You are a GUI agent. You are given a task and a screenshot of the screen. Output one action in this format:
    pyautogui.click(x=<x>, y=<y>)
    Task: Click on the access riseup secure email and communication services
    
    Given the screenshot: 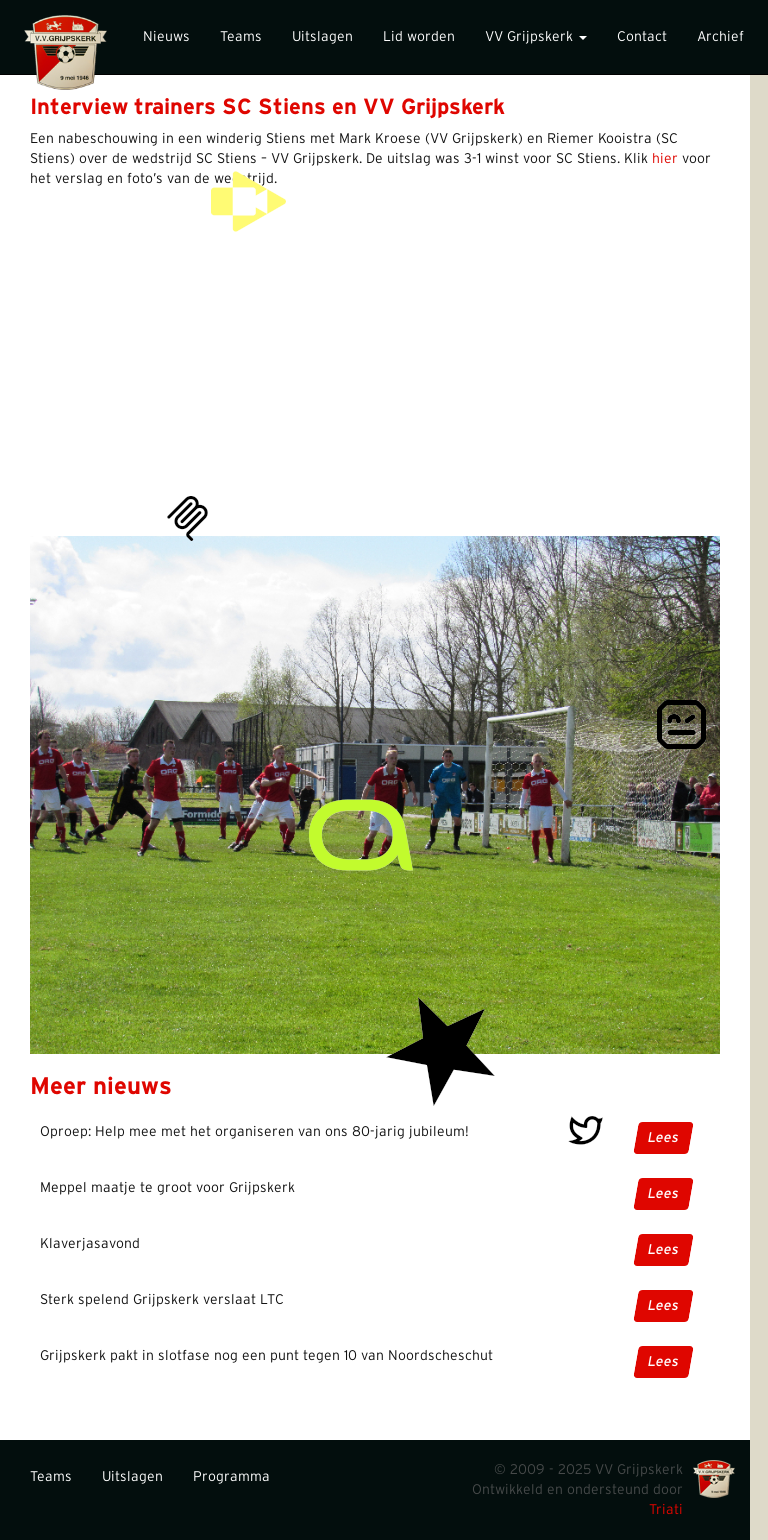 What is the action you would take?
    pyautogui.click(x=440, y=1051)
    